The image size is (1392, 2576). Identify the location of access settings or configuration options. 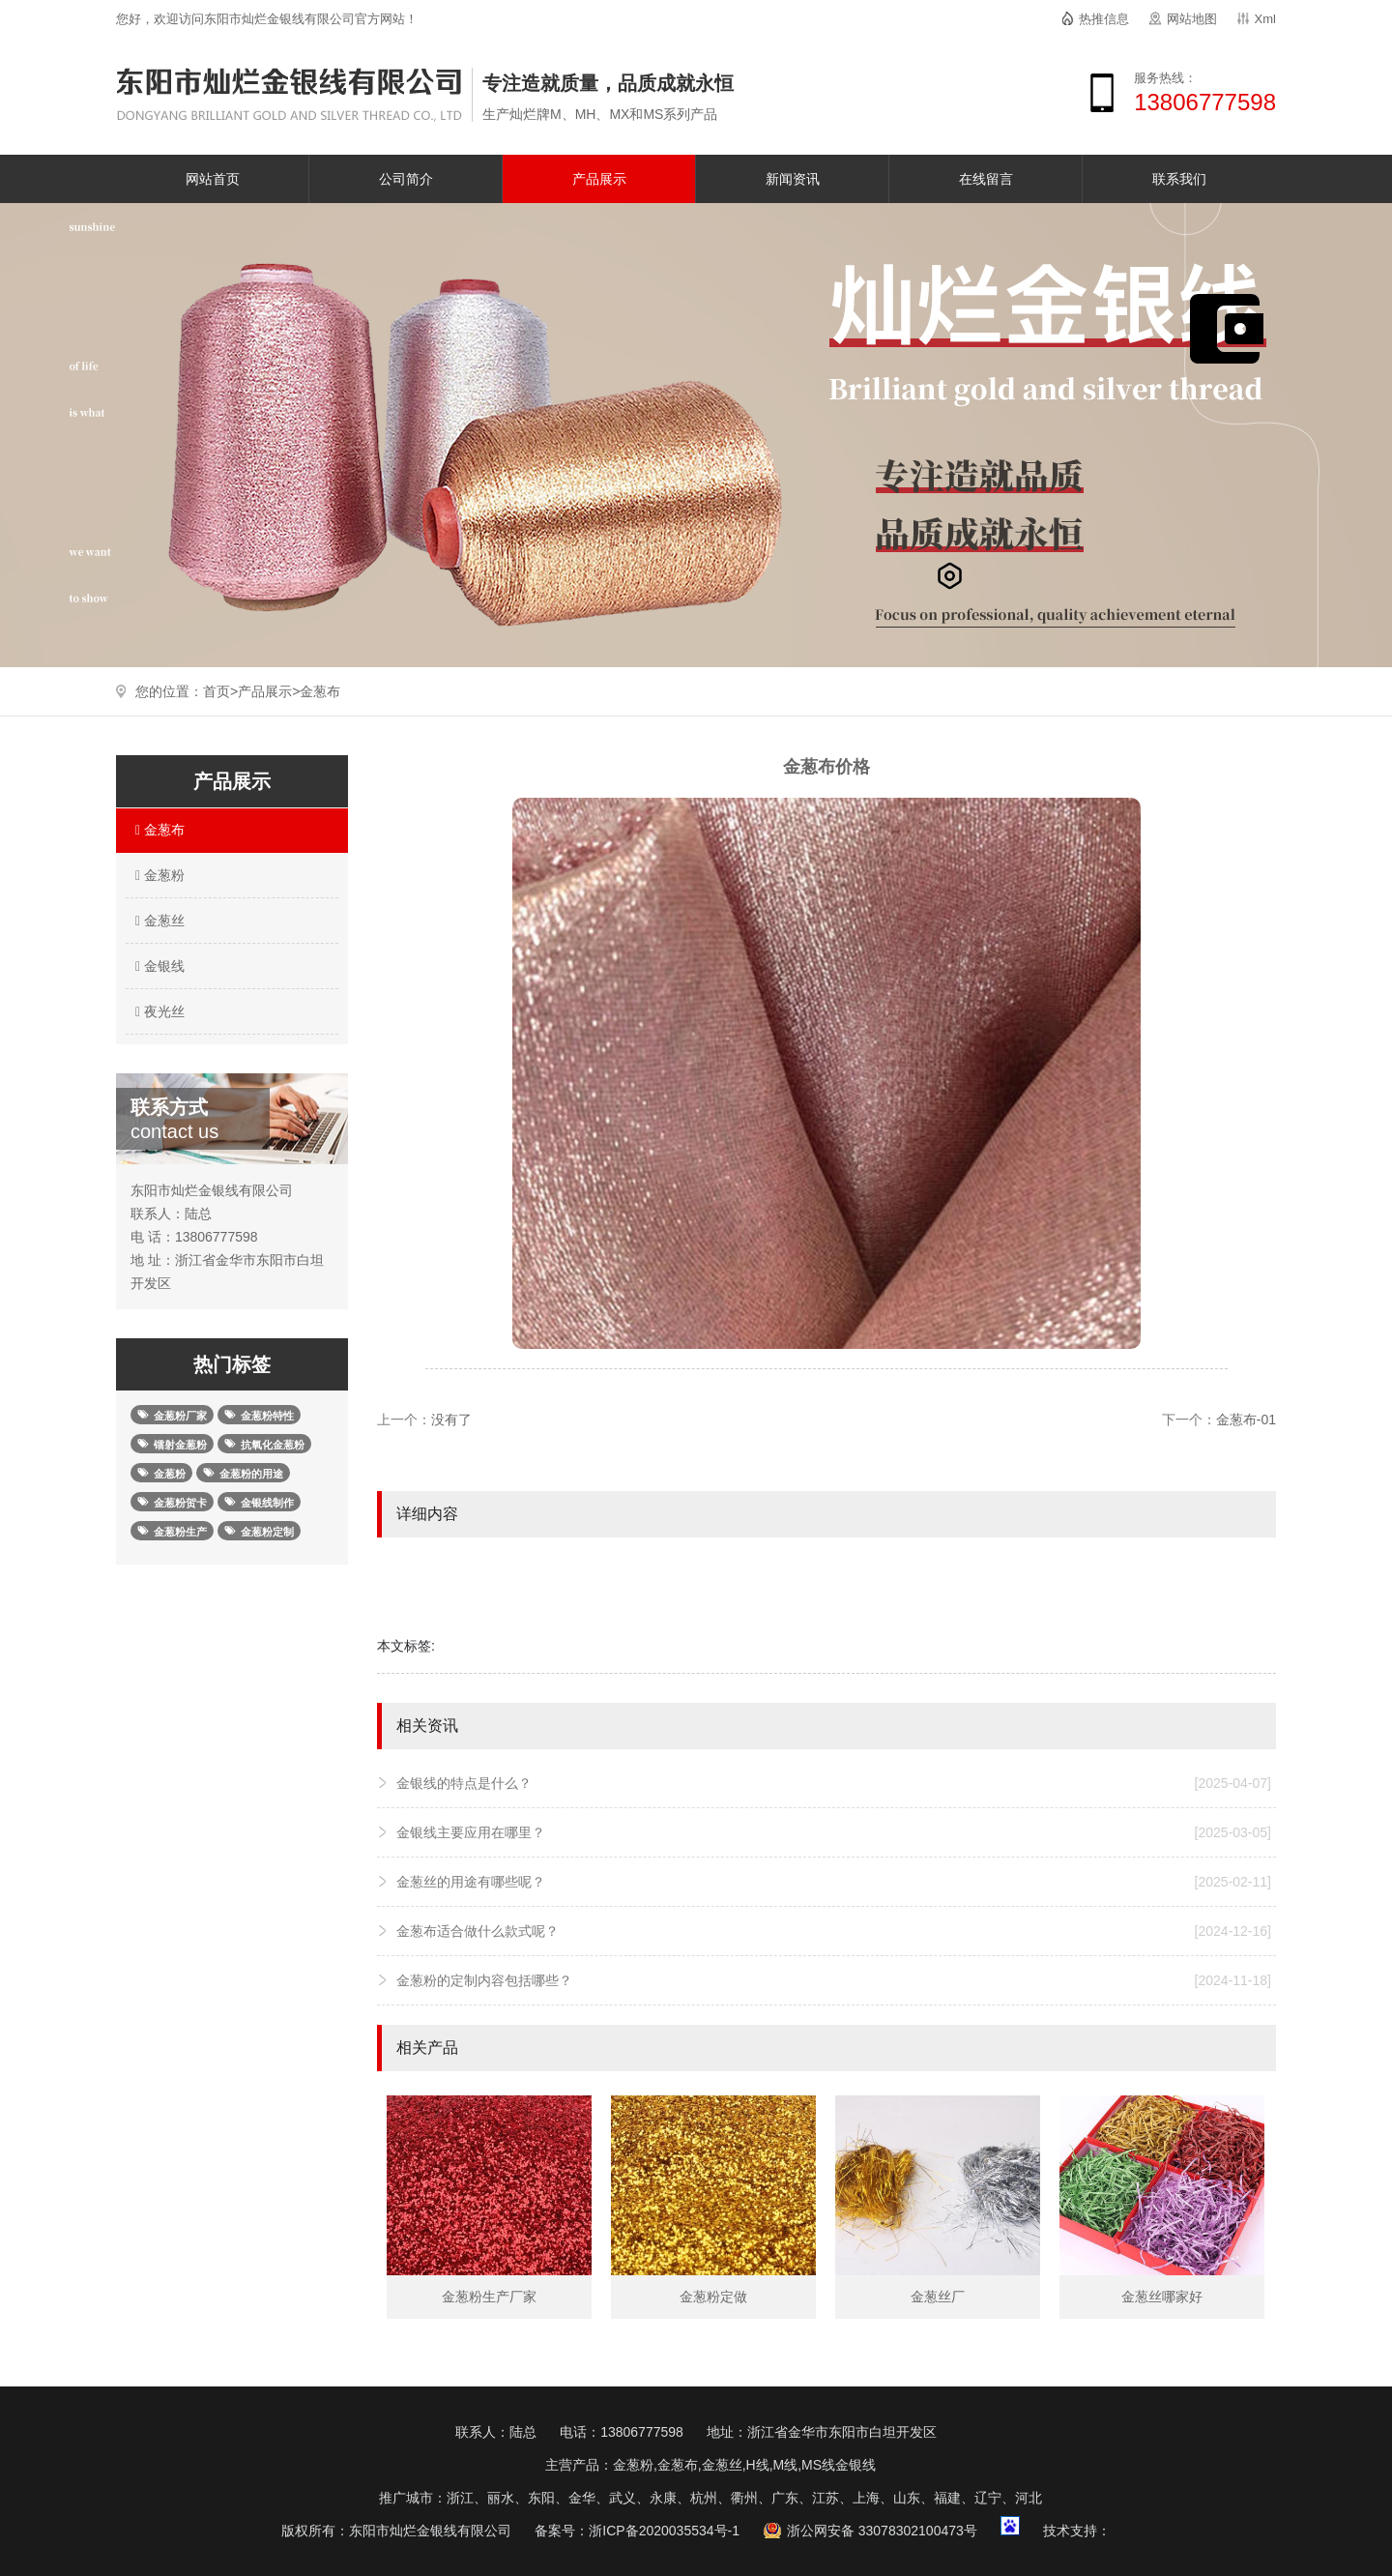
(949, 575).